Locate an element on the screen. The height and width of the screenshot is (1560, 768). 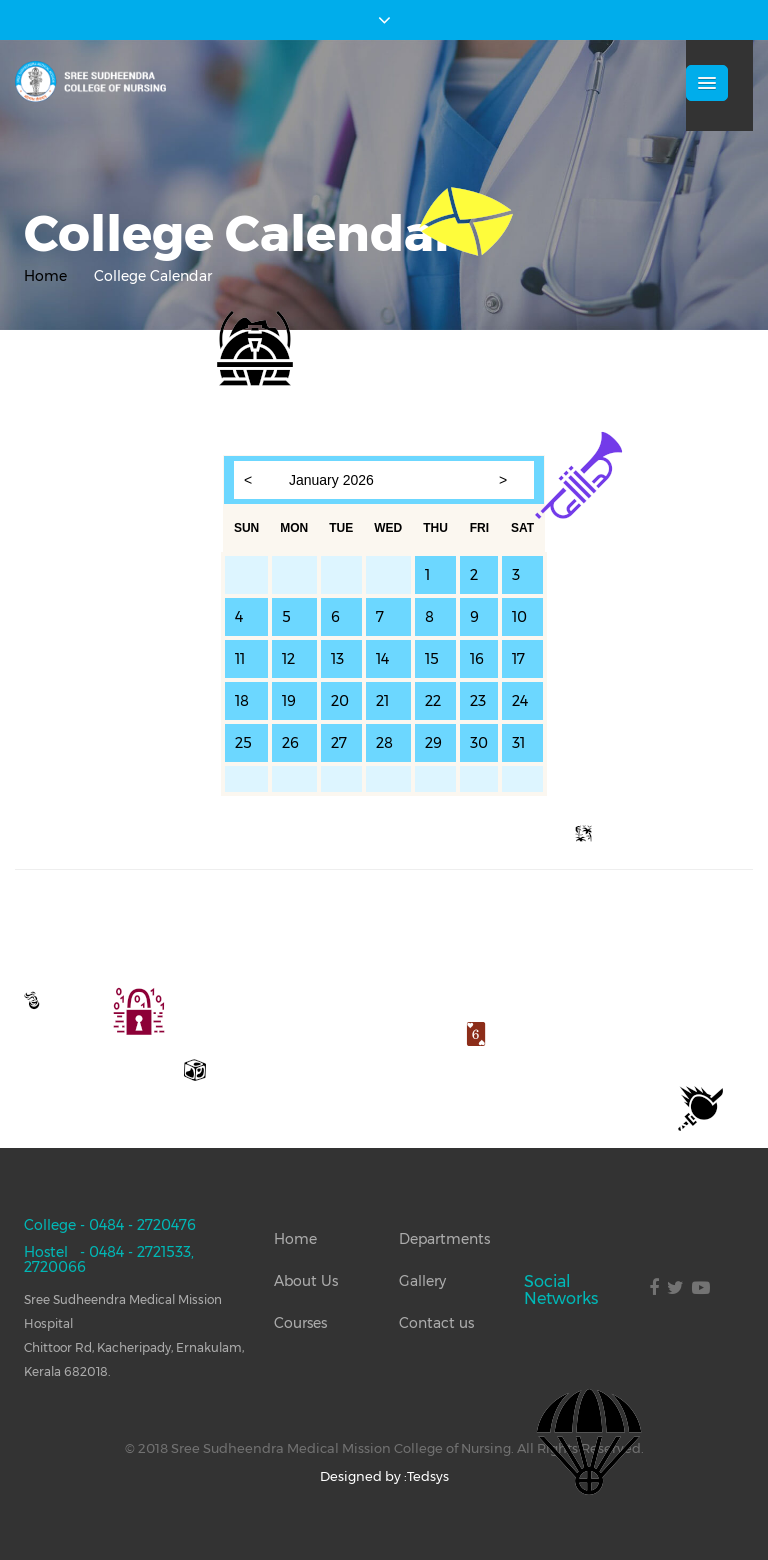
indicates a secure encrypted connection is located at coordinates (139, 1012).